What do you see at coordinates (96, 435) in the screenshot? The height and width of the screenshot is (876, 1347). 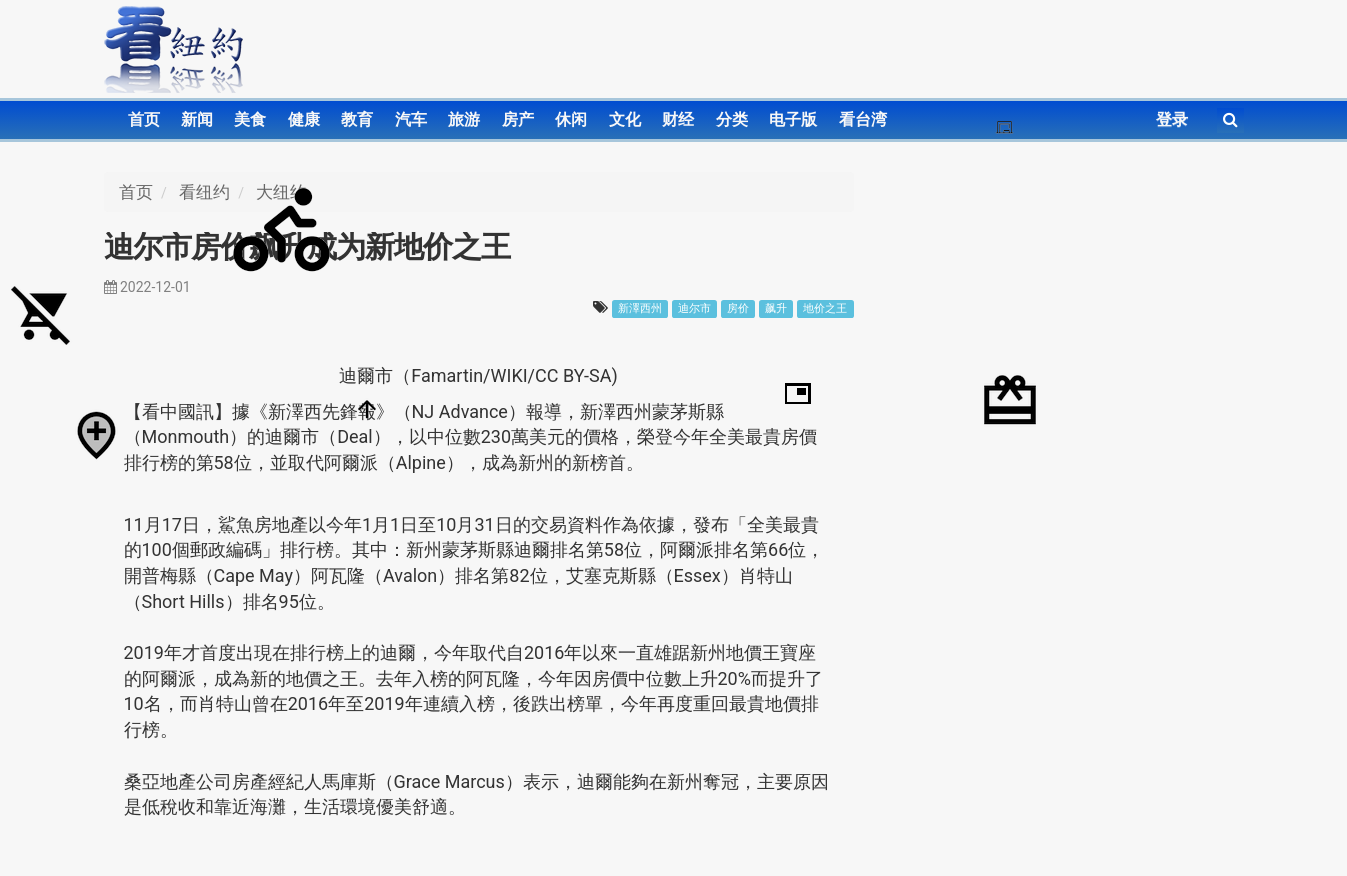 I see `add a new location pin to the map` at bounding box center [96, 435].